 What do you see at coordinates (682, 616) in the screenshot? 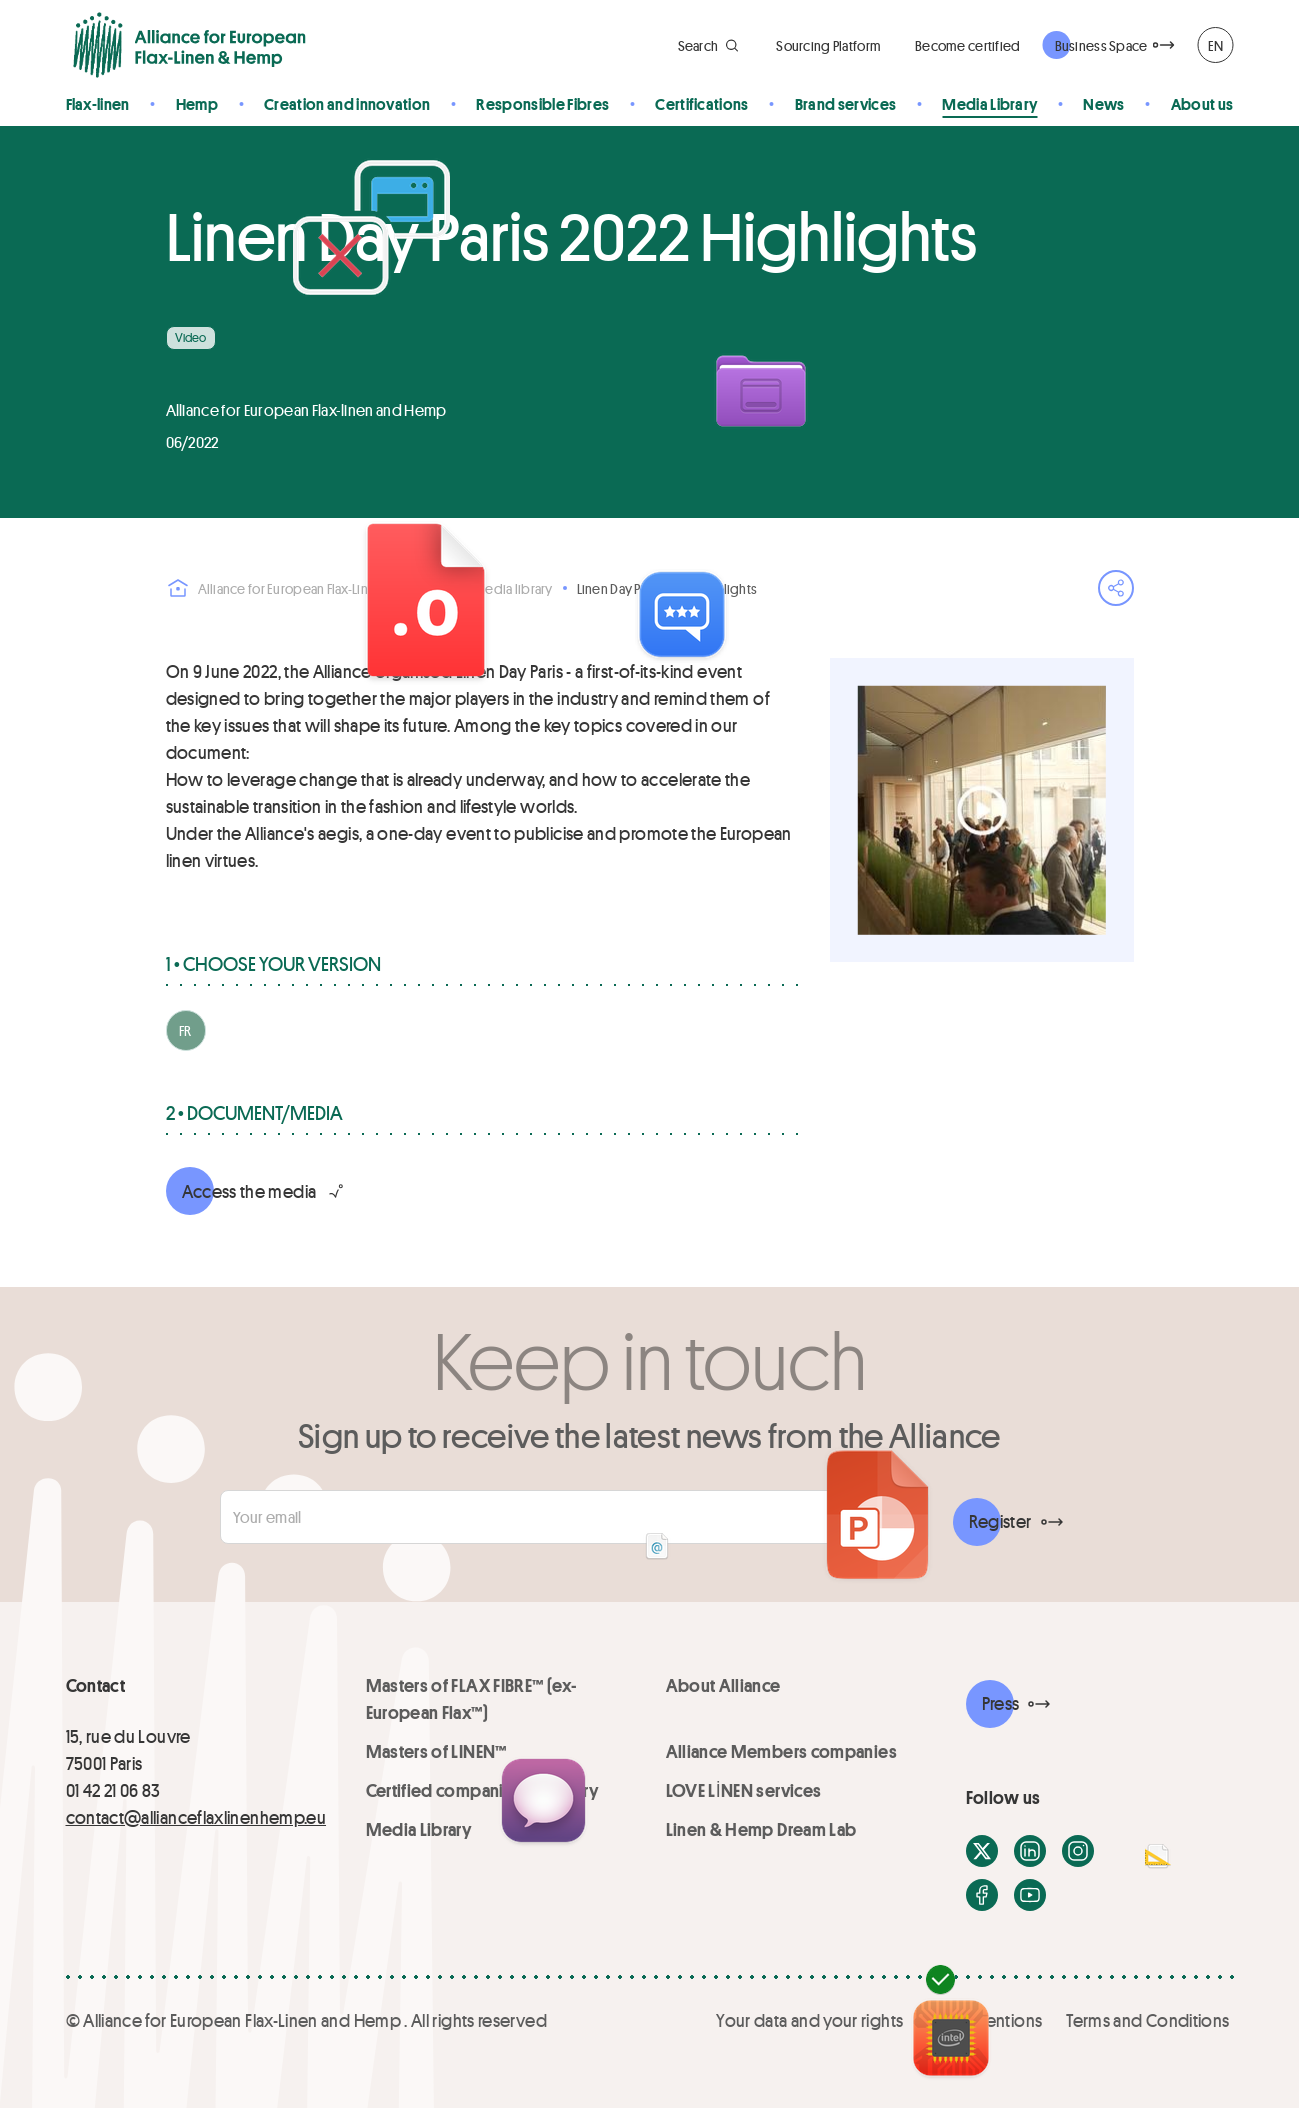
I see `submit feedback or ratings` at bounding box center [682, 616].